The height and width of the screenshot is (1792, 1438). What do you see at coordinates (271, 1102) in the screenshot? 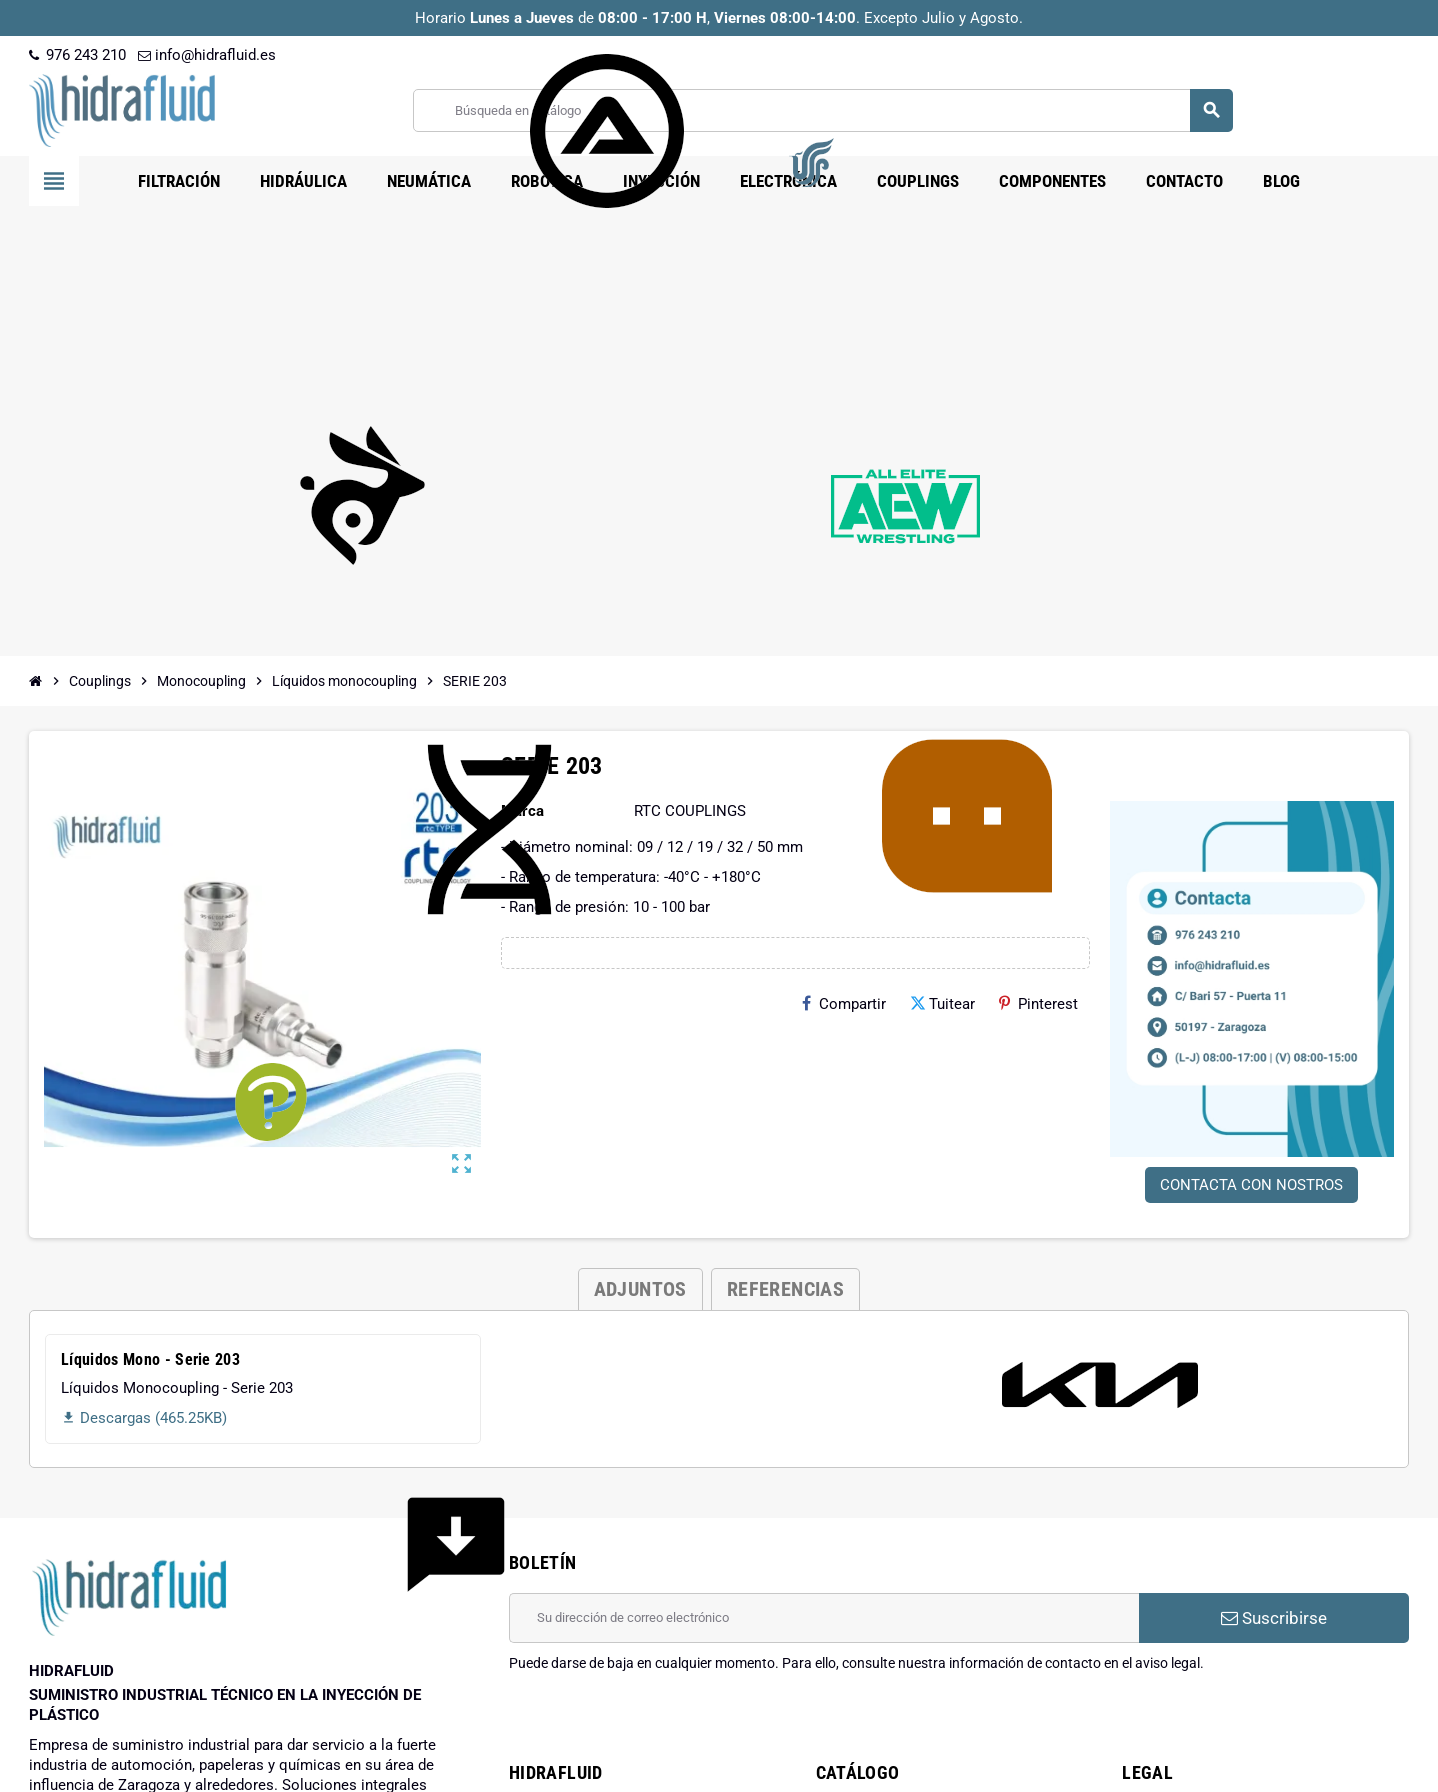
I see `pearson education platform logo` at bounding box center [271, 1102].